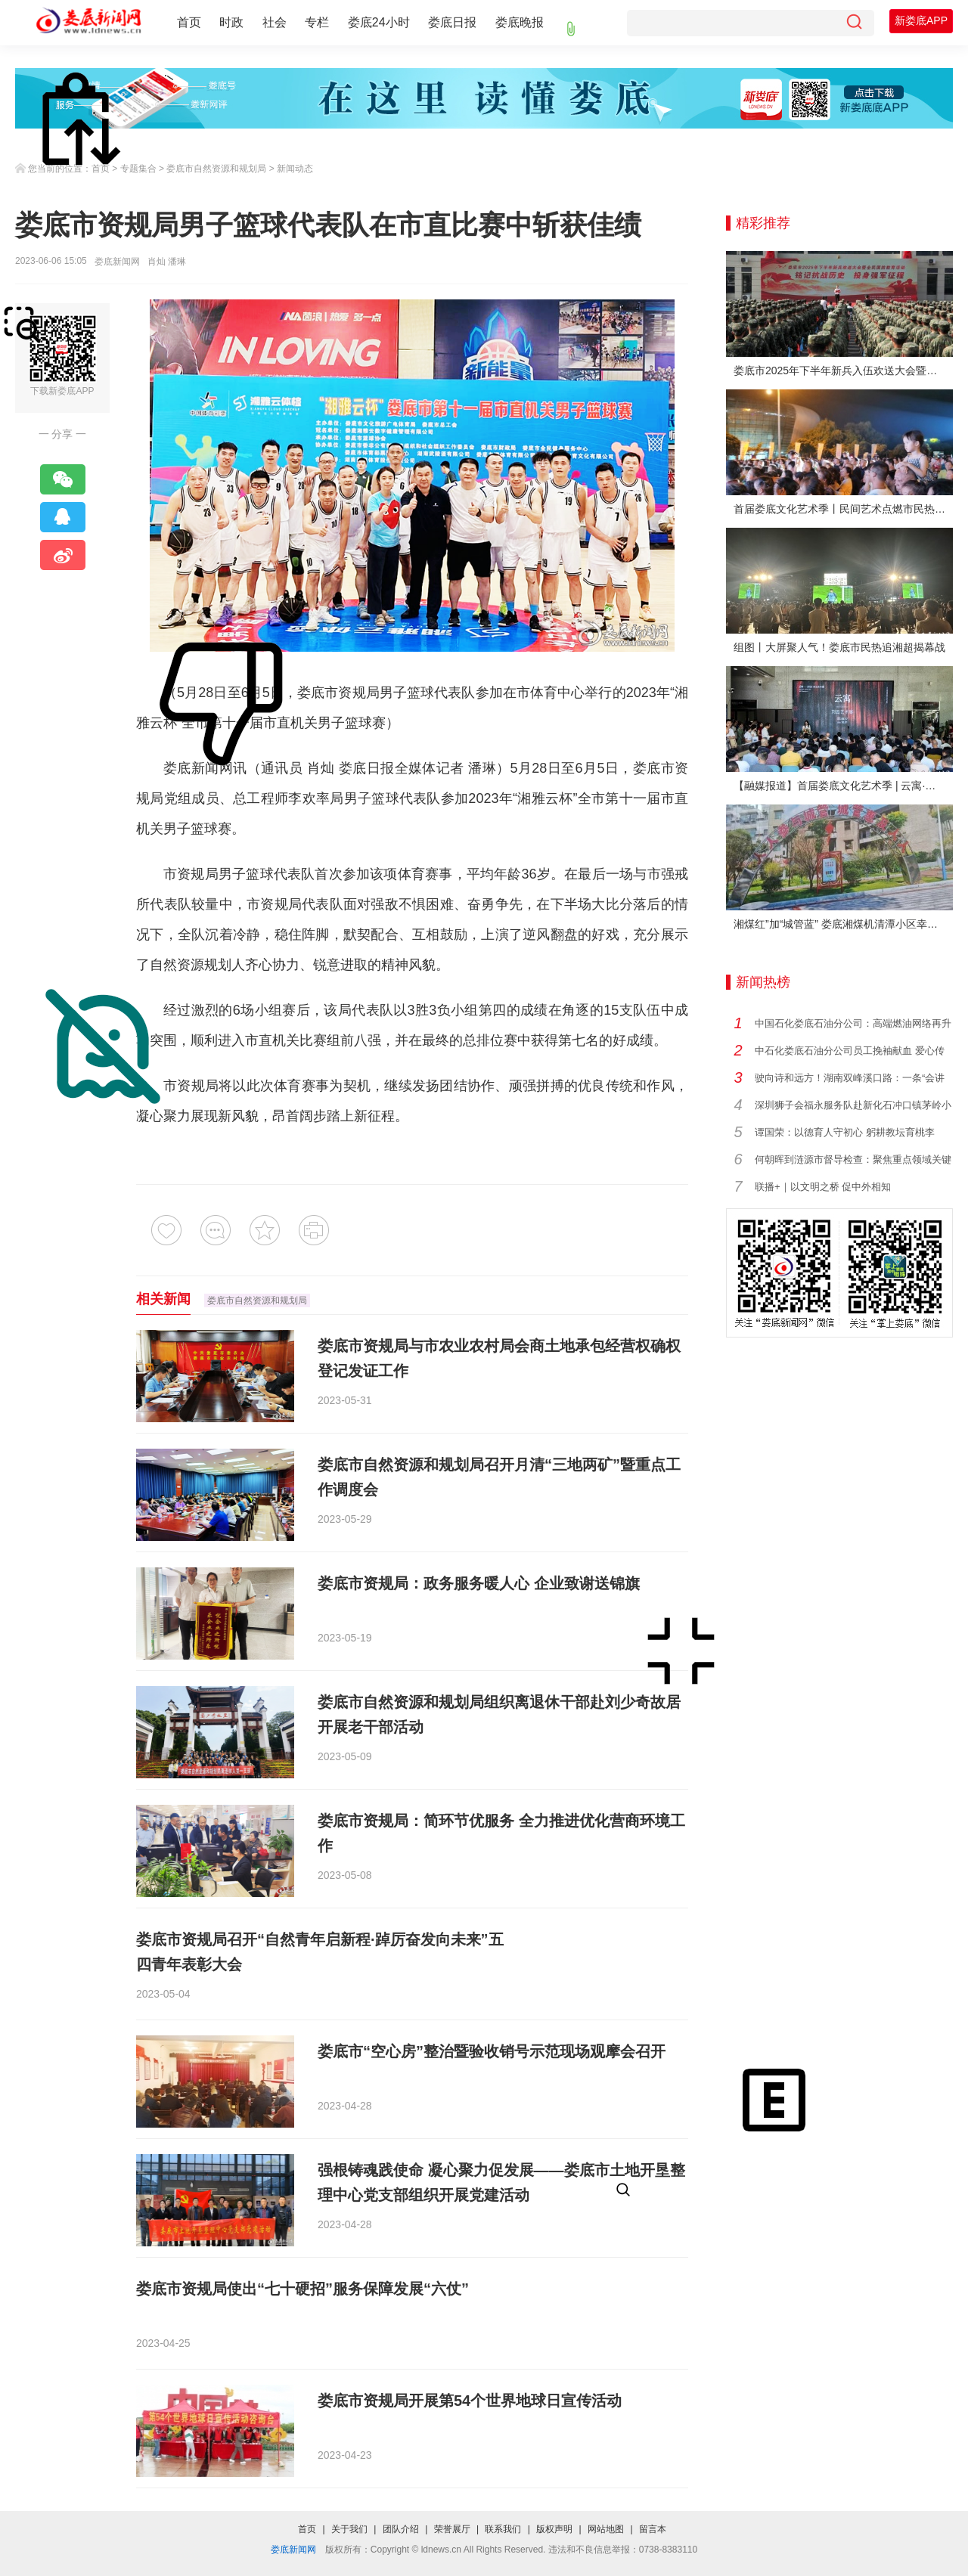  What do you see at coordinates (623, 2190) in the screenshot?
I see `search for content or items` at bounding box center [623, 2190].